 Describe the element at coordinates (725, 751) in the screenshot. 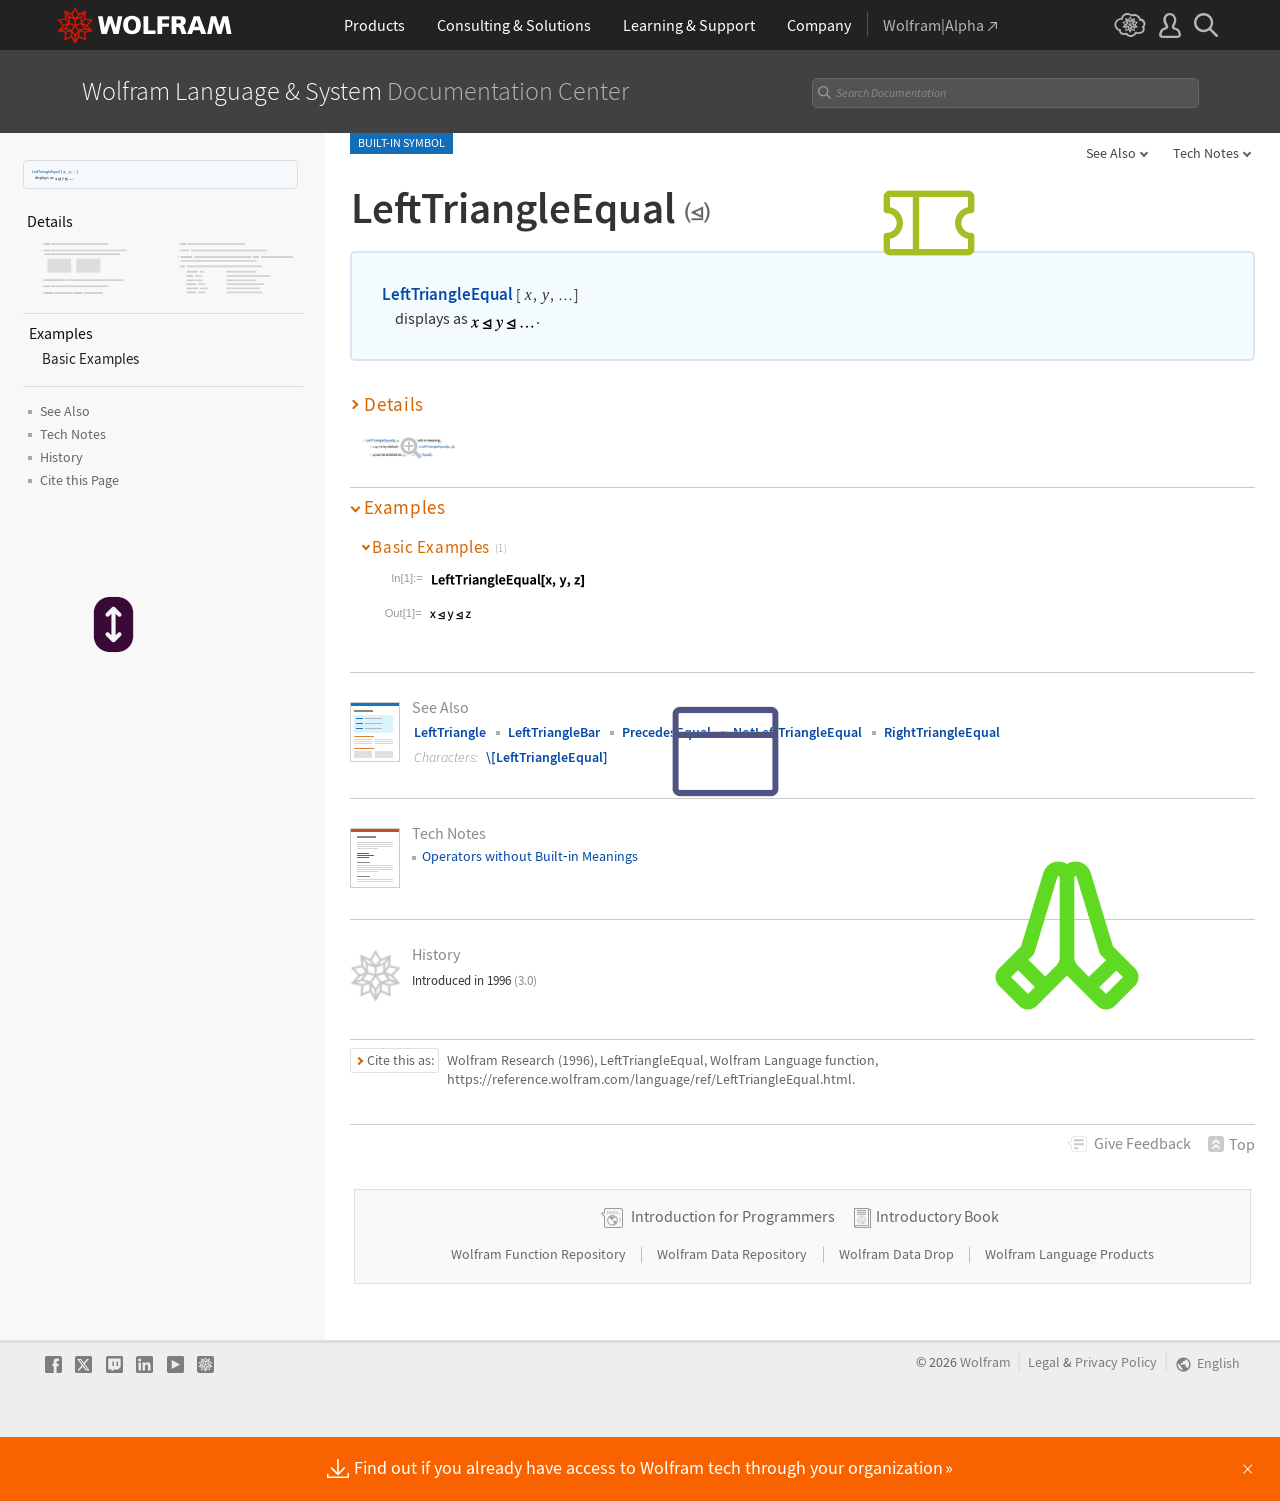

I see `open web browser` at that location.